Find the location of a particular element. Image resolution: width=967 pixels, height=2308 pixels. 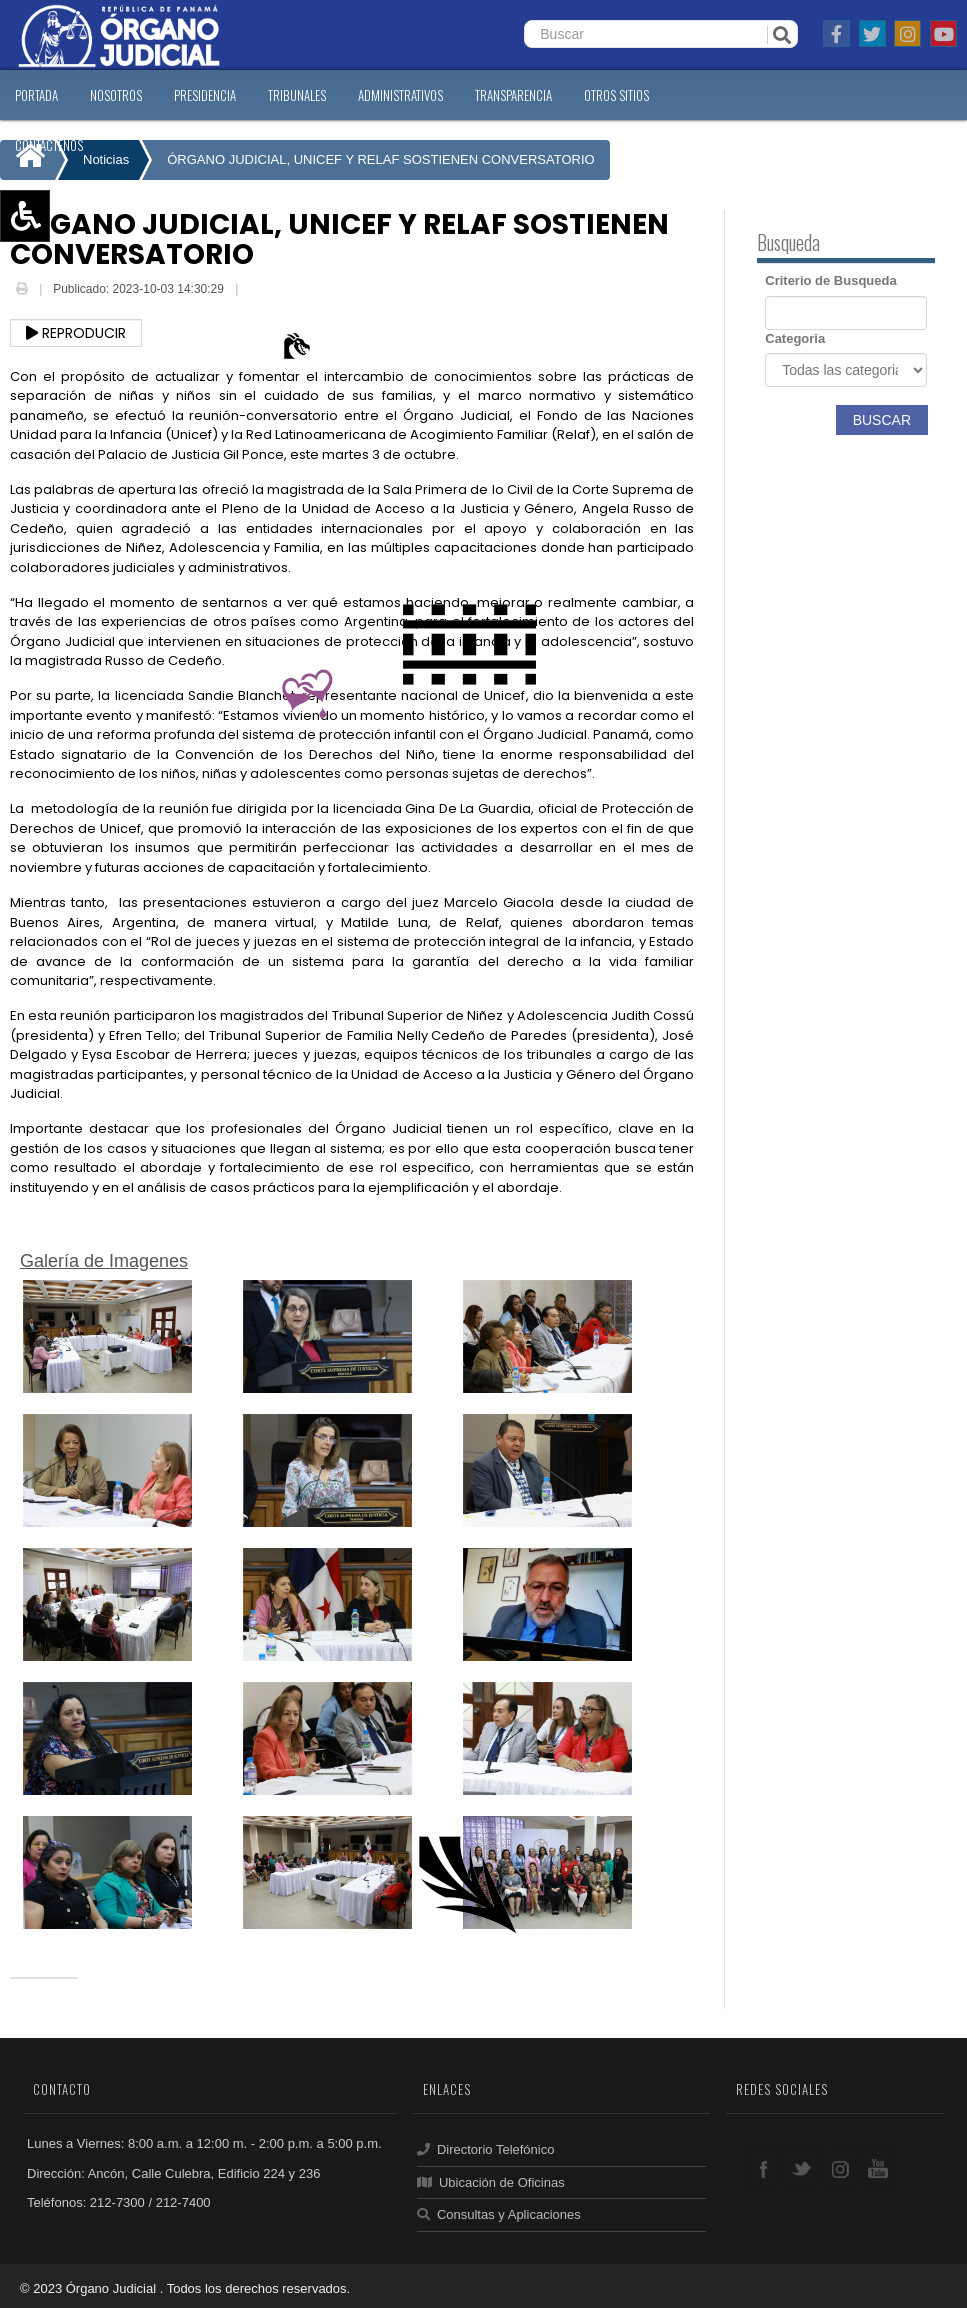

access train or railway station information is located at coordinates (469, 644).